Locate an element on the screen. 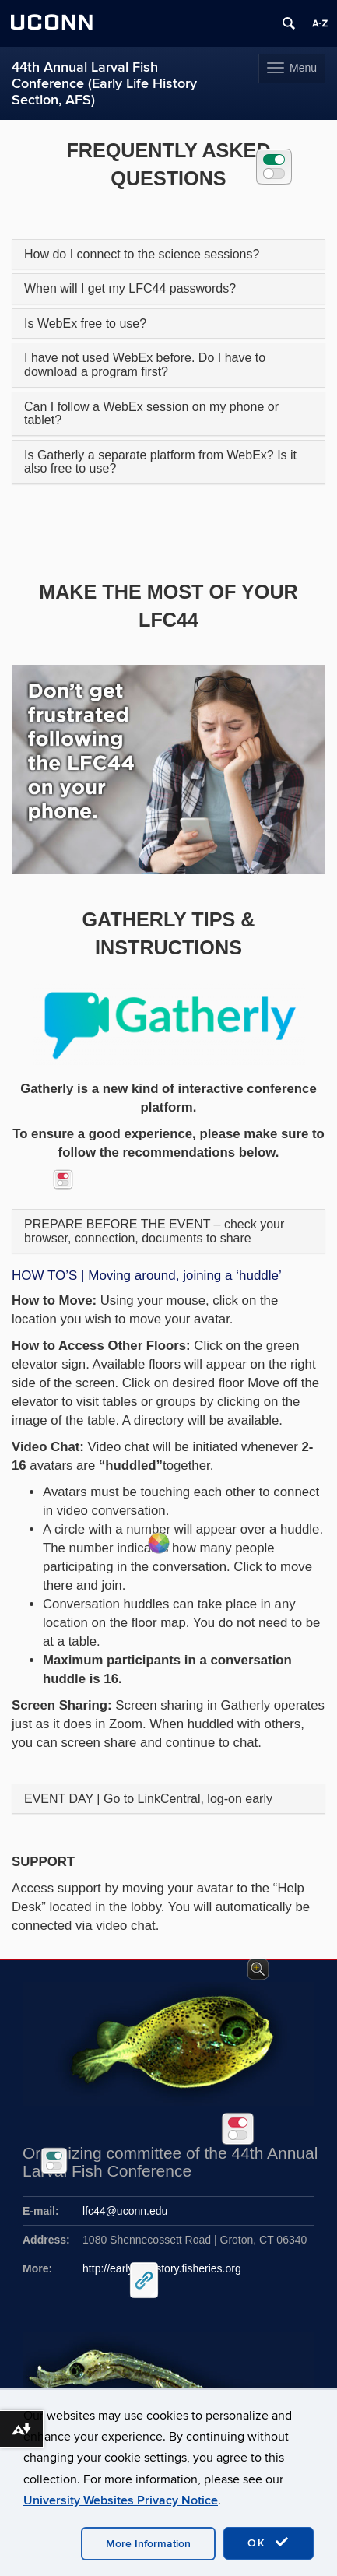 The width and height of the screenshot is (337, 2576). a windows internet shortcut file is located at coordinates (144, 2280).